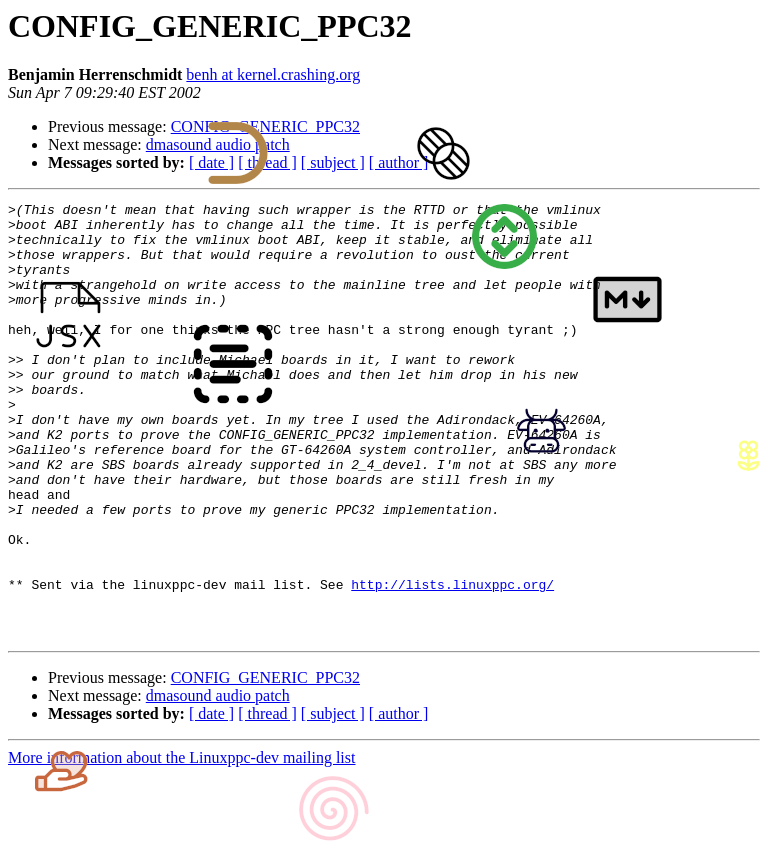 This screenshot has width=768, height=862. I want to click on access farm or agriculture features, so click(541, 431).